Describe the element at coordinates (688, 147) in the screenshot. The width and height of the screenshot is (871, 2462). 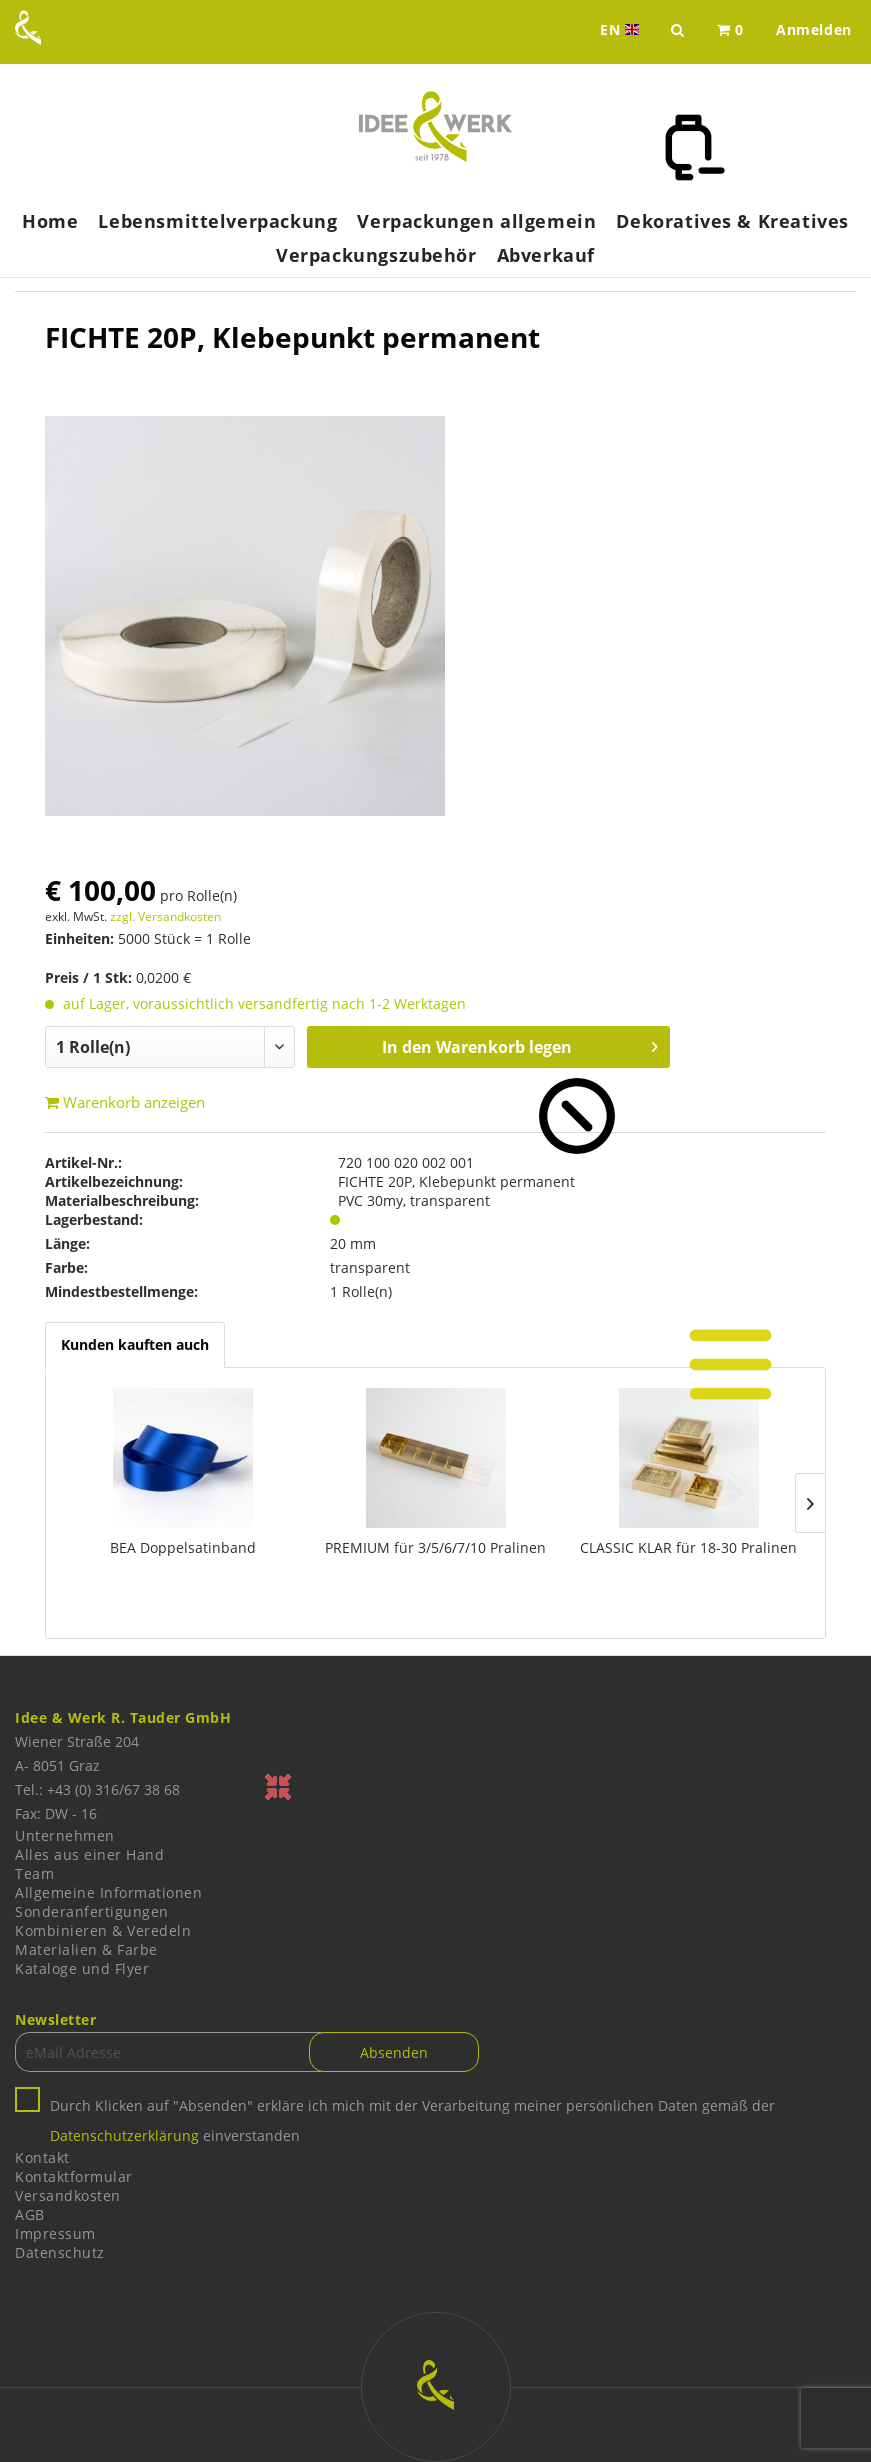
I see `remove a paired smartwatch` at that location.